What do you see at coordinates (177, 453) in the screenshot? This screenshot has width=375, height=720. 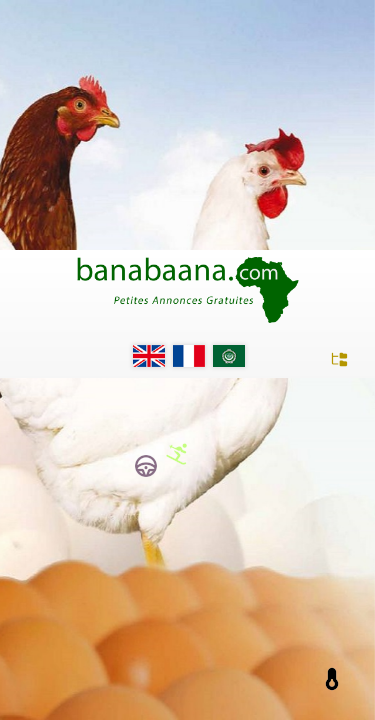 I see `filter or browse skiing activities` at bounding box center [177, 453].